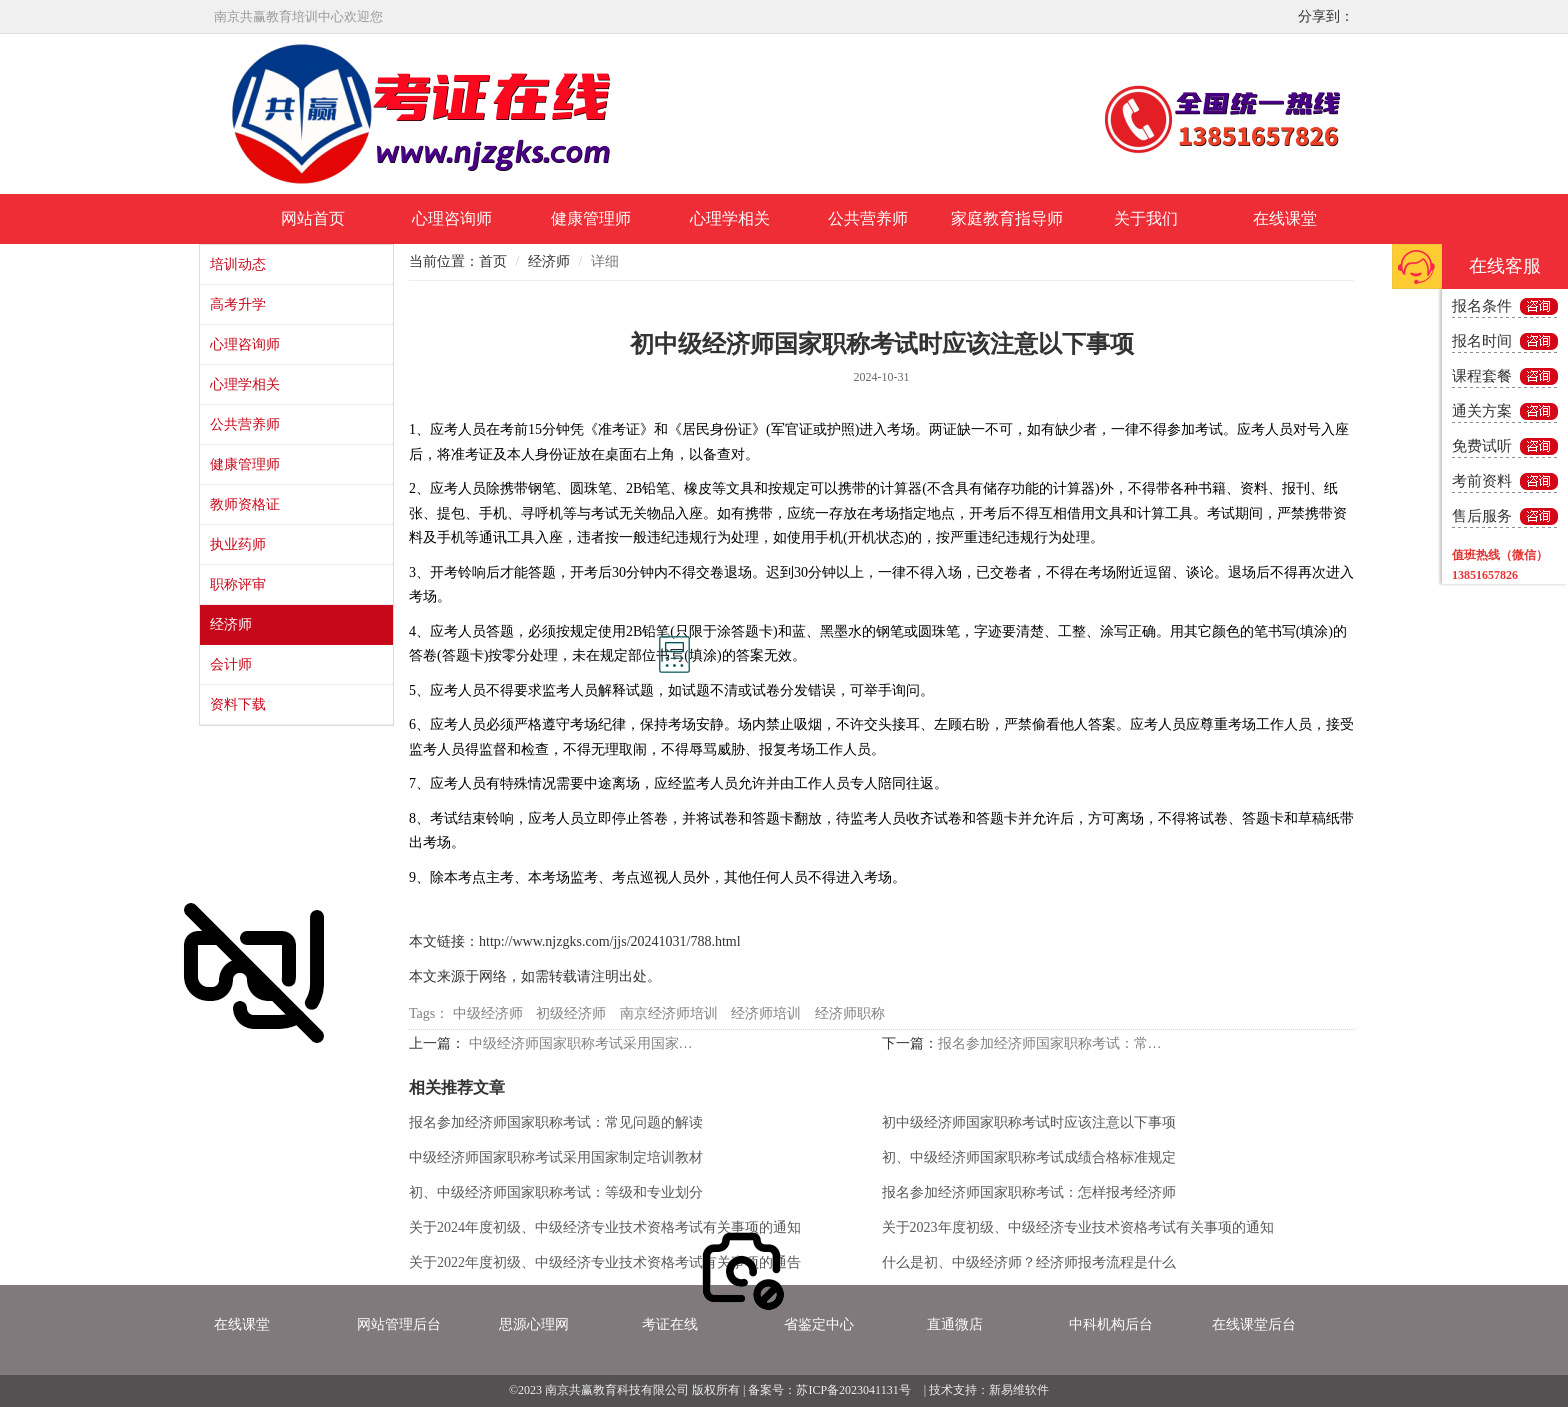  Describe the element at coordinates (741, 1267) in the screenshot. I see `cancel photo capture` at that location.